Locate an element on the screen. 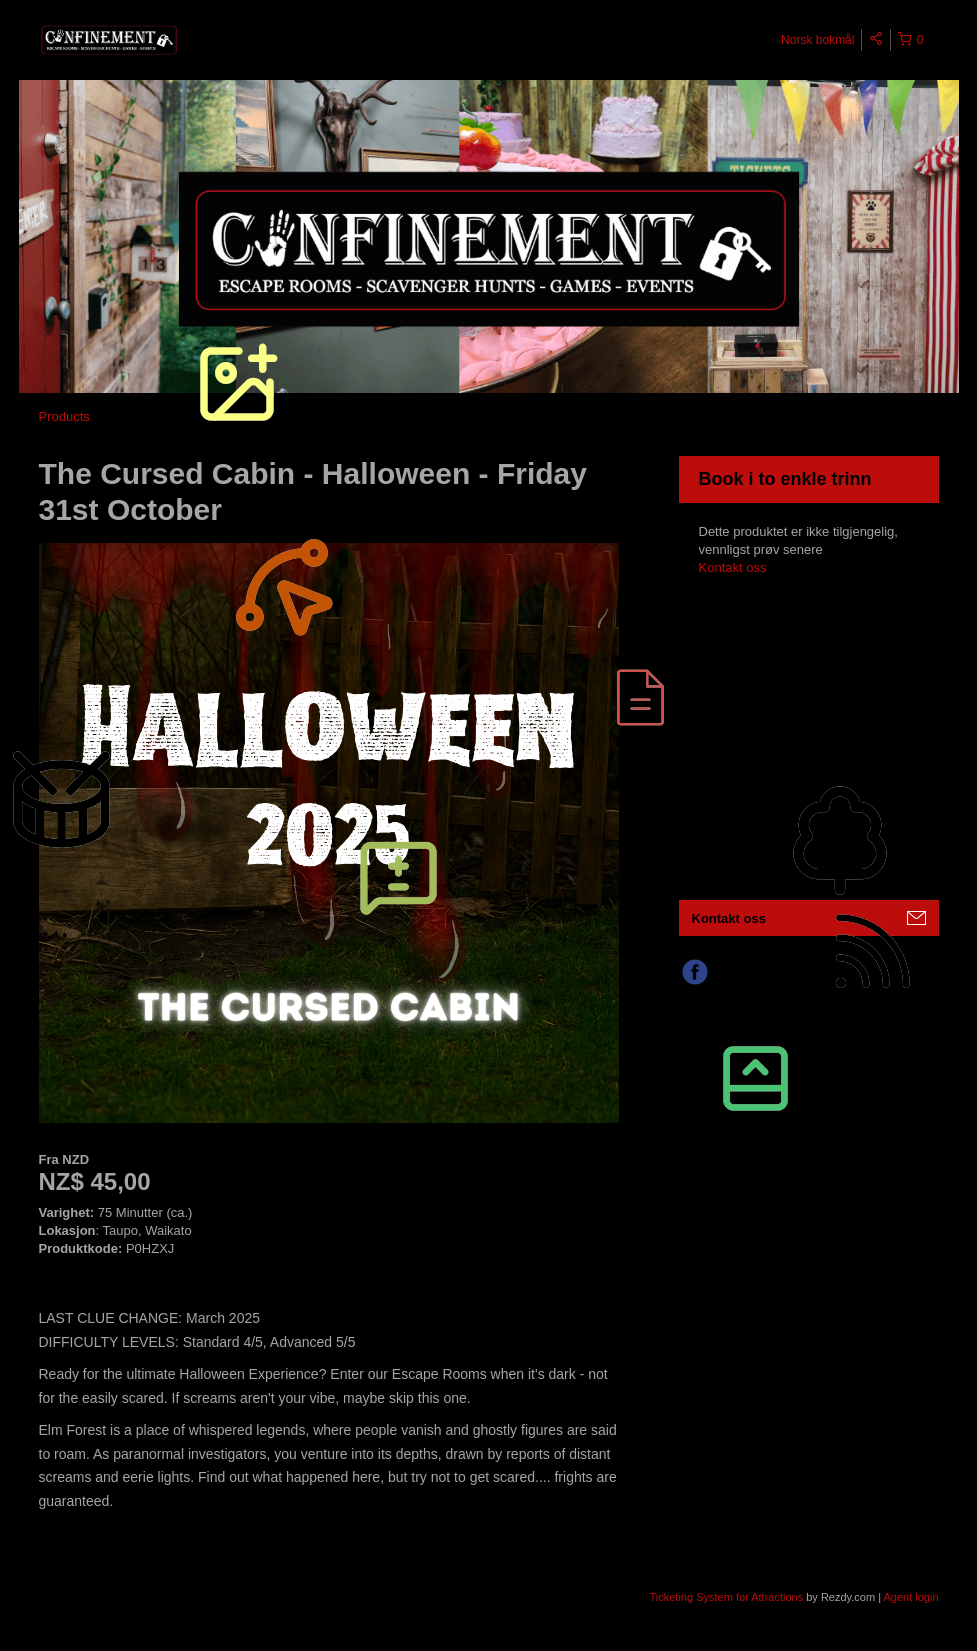 Image resolution: width=977 pixels, height=1651 pixels. expand or open bottom panel is located at coordinates (755, 1078).